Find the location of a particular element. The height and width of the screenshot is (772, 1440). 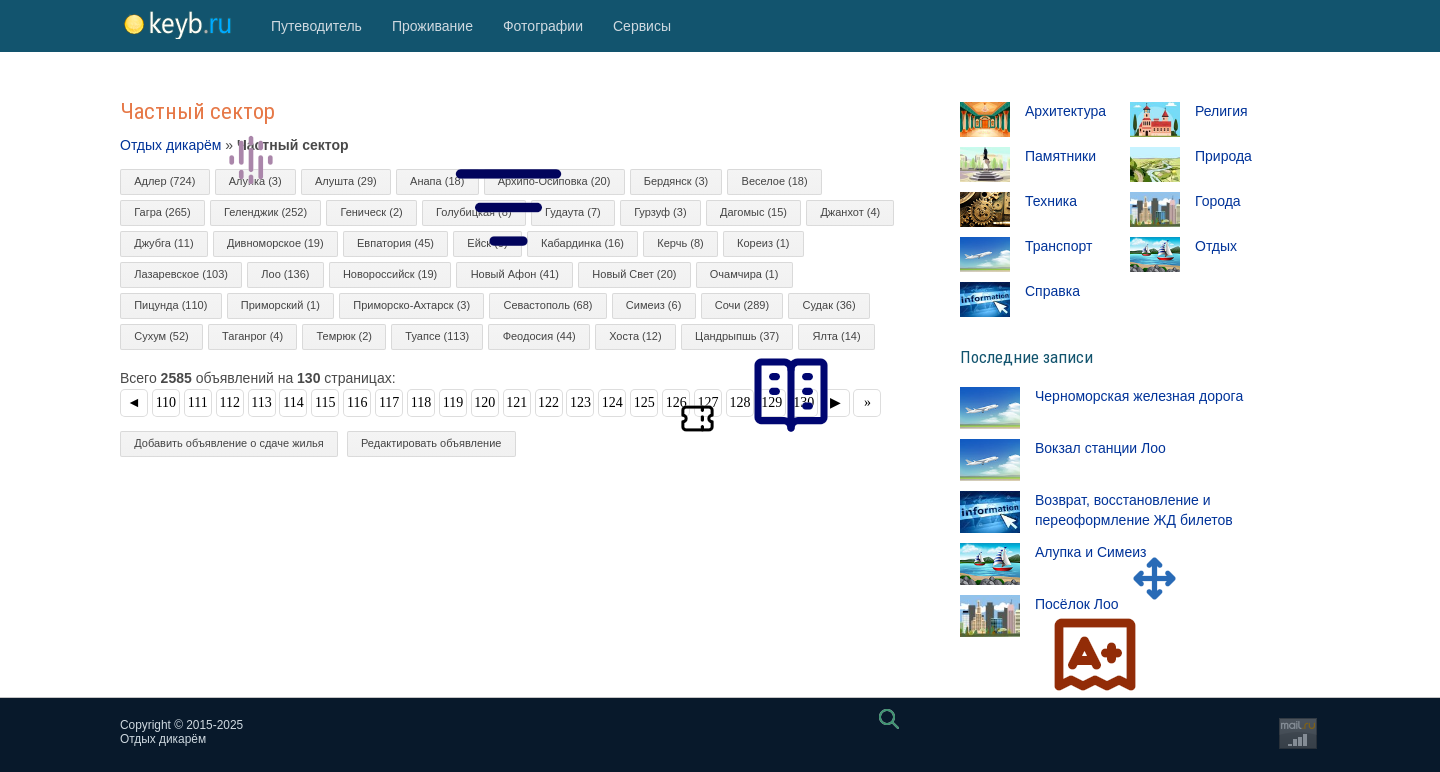

view your tickets or passes is located at coordinates (697, 418).